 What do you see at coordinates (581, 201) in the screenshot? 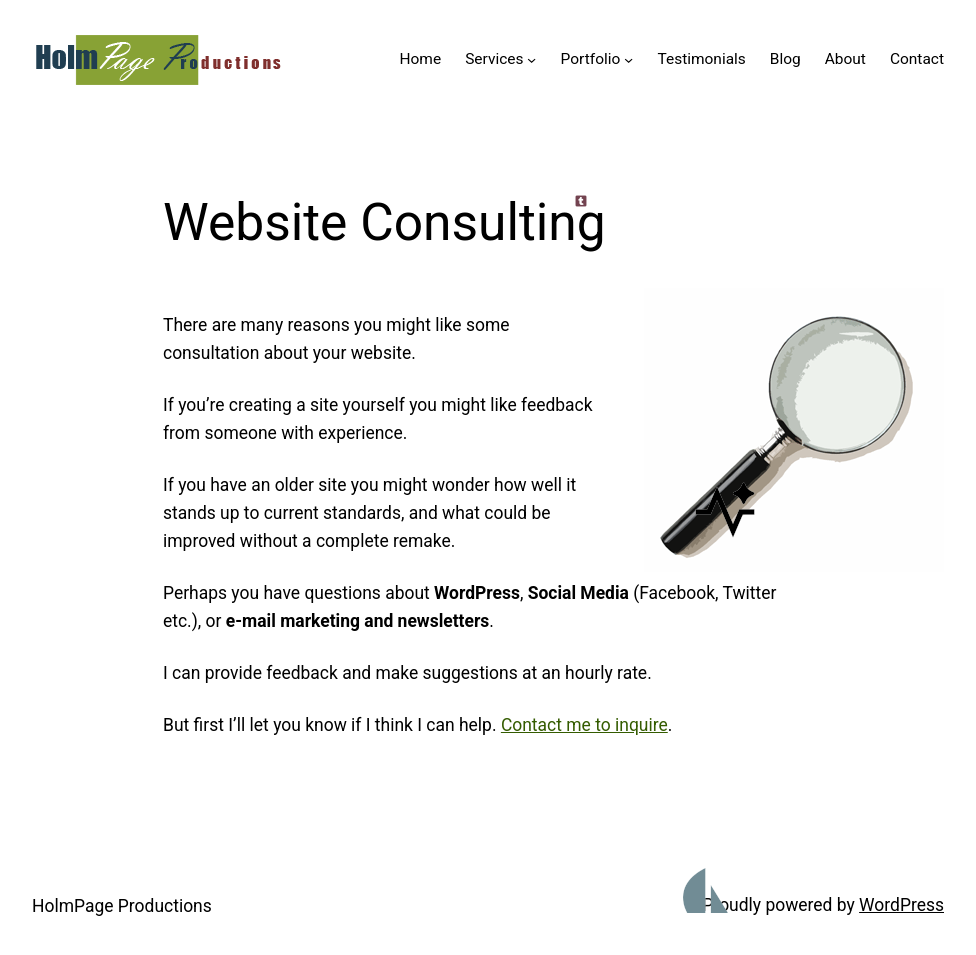
I see `open tumblr app` at bounding box center [581, 201].